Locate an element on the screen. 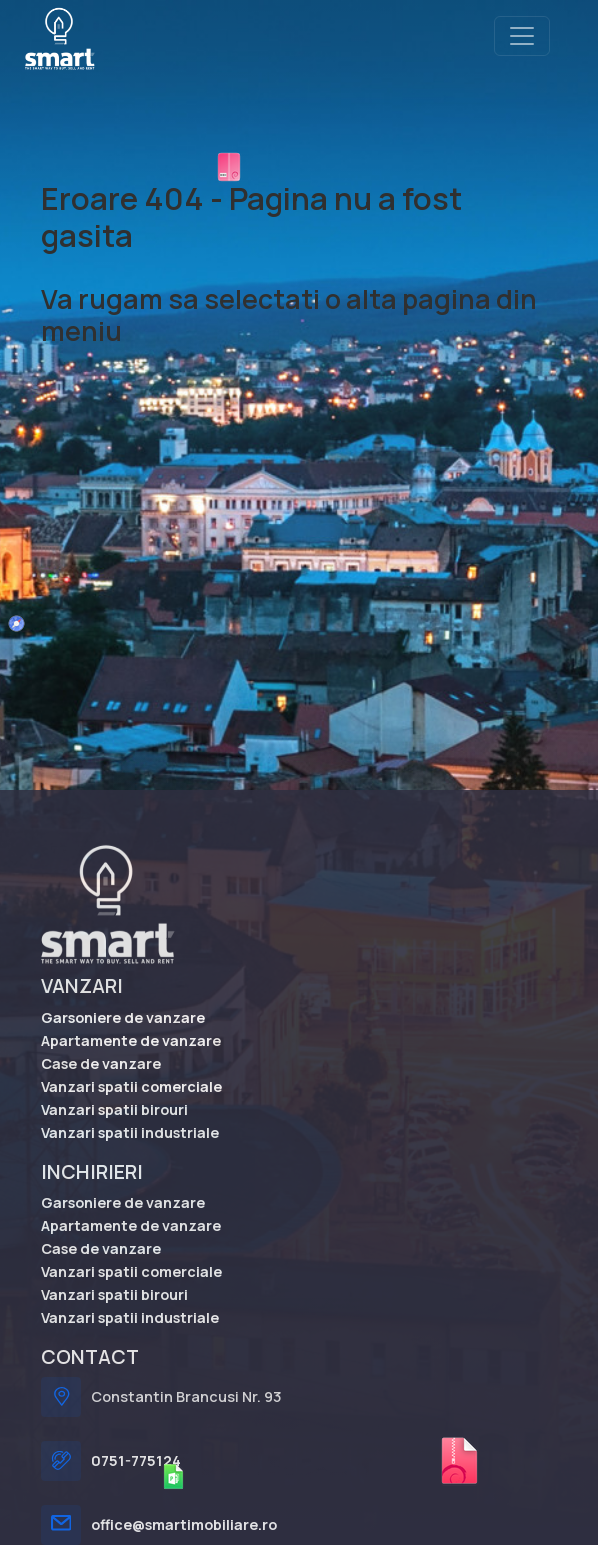 Image resolution: width=598 pixels, height=1545 pixels. a debian software package file is located at coordinates (459, 1461).